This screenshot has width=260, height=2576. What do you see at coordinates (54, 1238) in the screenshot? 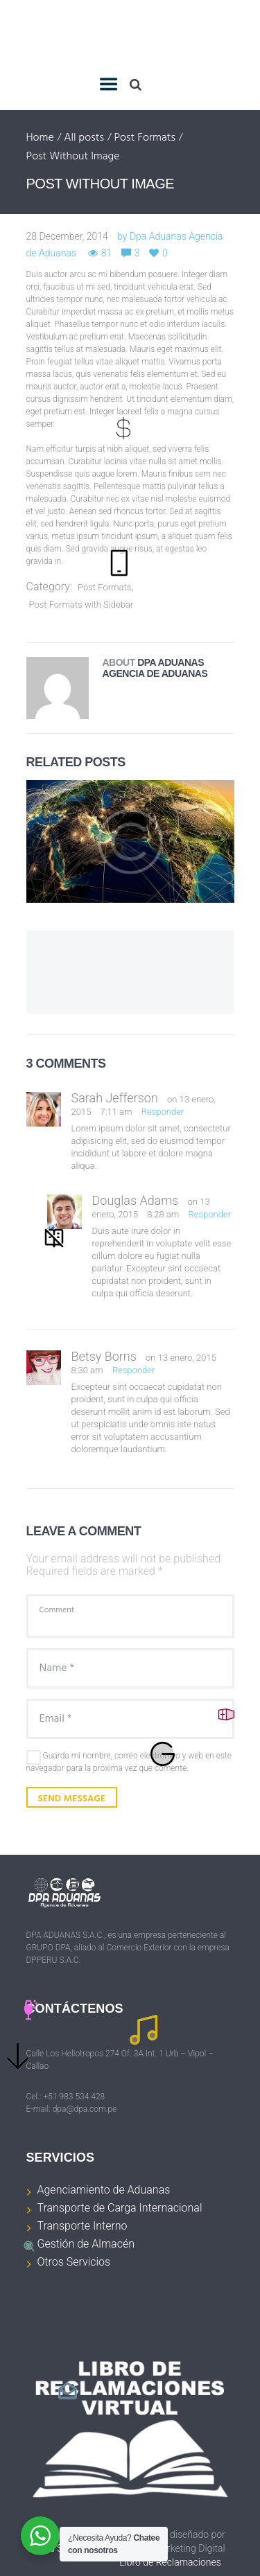
I see `disable vocabulary or dictionary feature` at bounding box center [54, 1238].